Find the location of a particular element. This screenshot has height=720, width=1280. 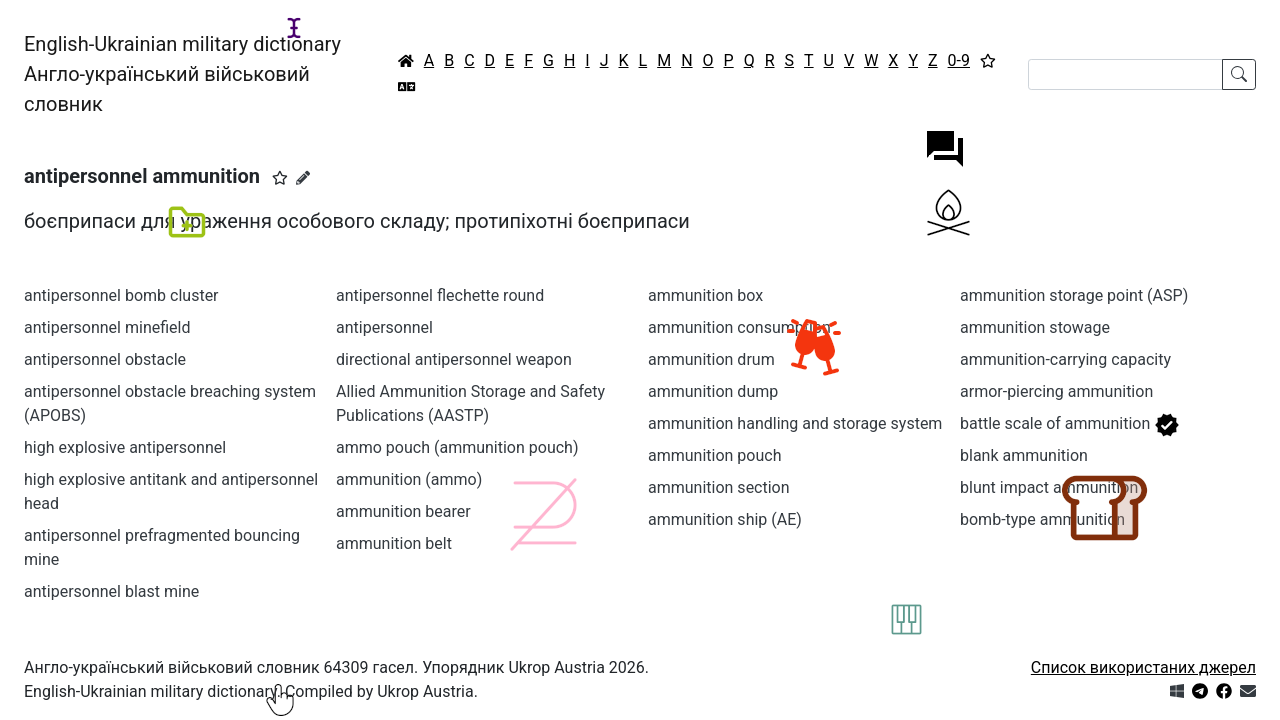

indicates a verified account or profile is located at coordinates (1167, 425).